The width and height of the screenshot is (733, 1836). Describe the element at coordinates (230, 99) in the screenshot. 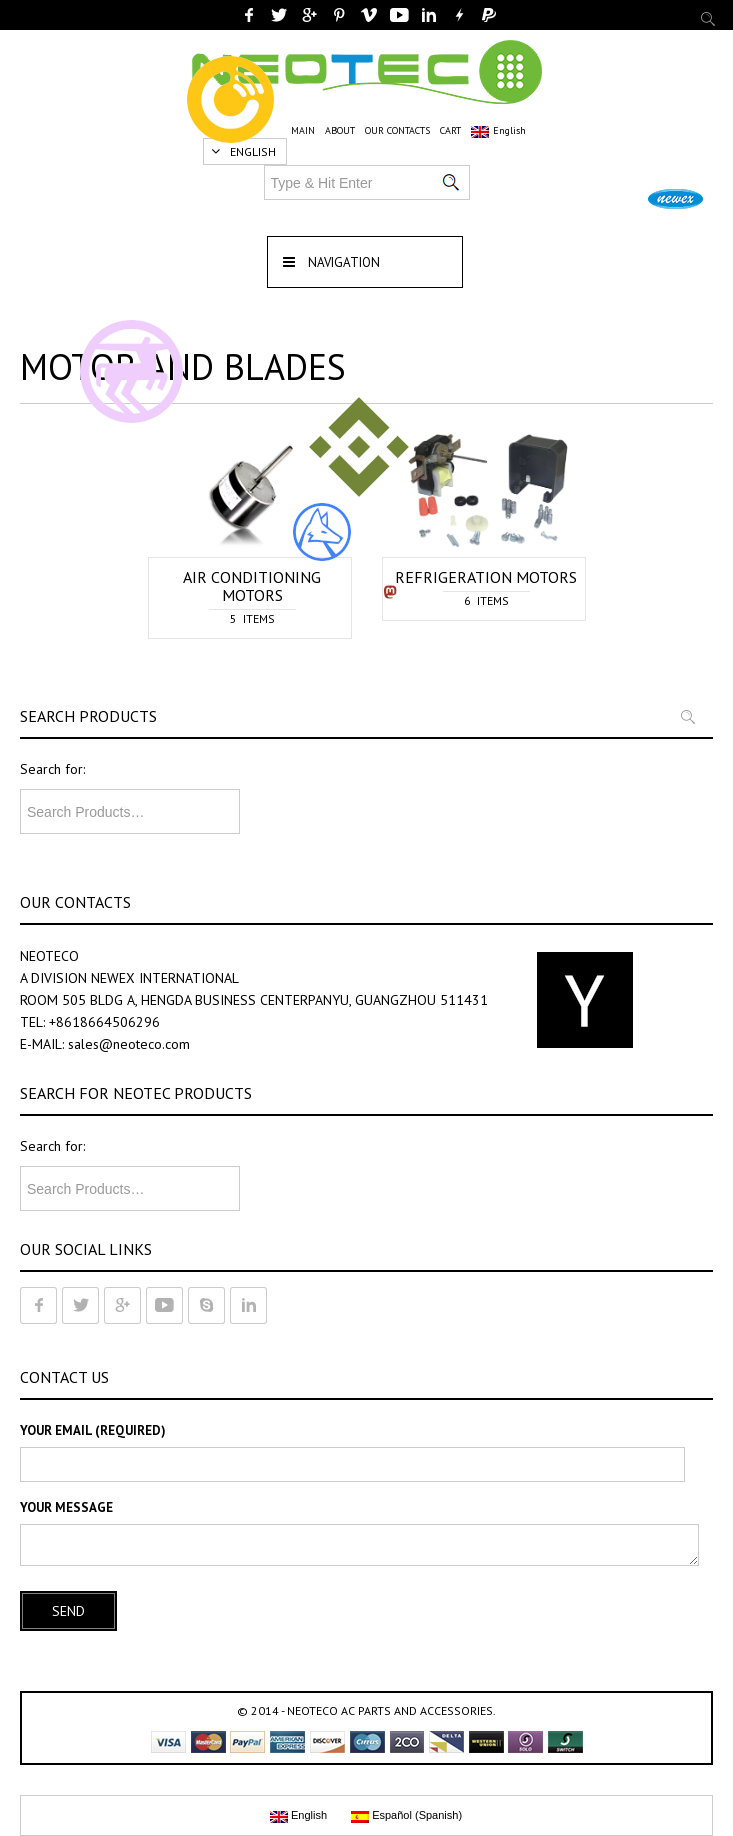

I see `open the Player FM podcast app` at that location.